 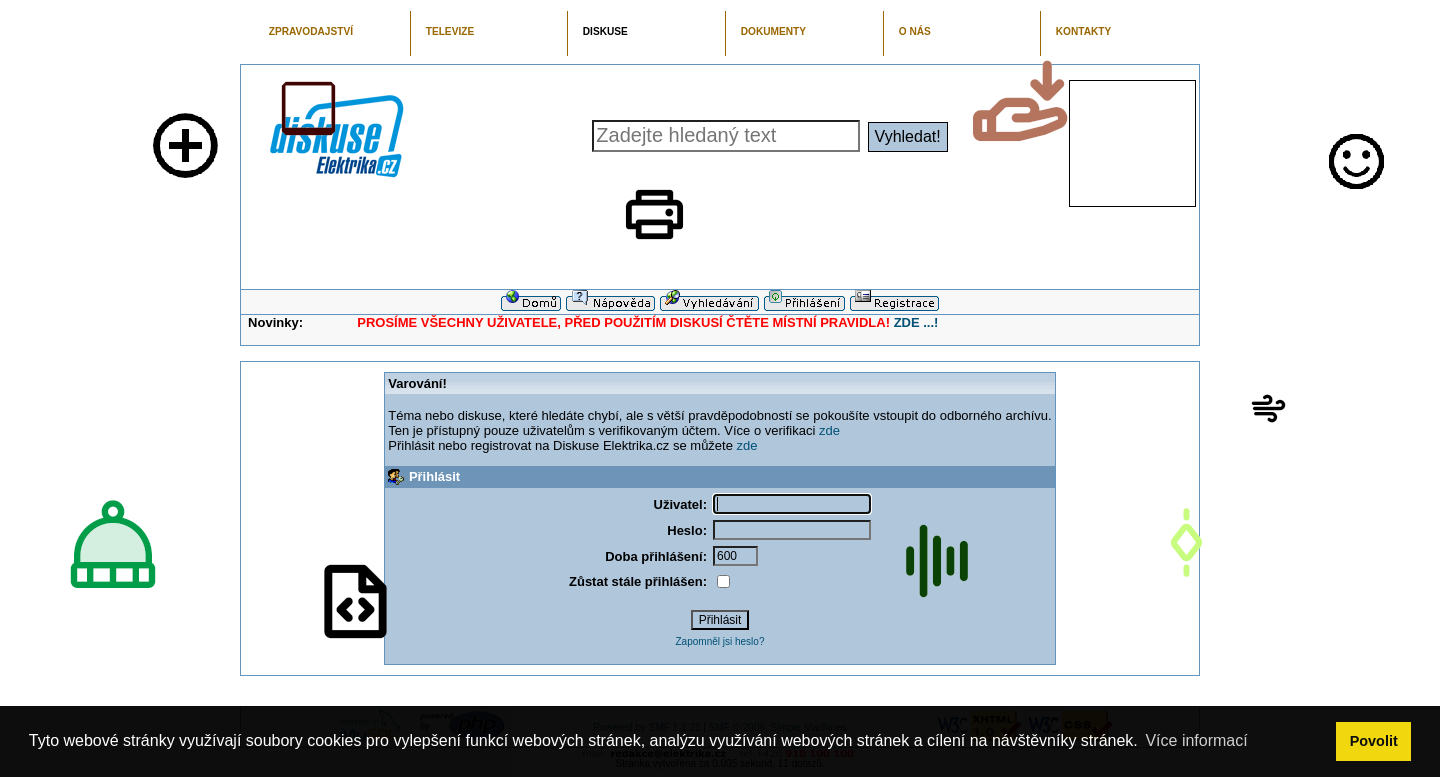 I want to click on print the current document, so click(x=654, y=214).